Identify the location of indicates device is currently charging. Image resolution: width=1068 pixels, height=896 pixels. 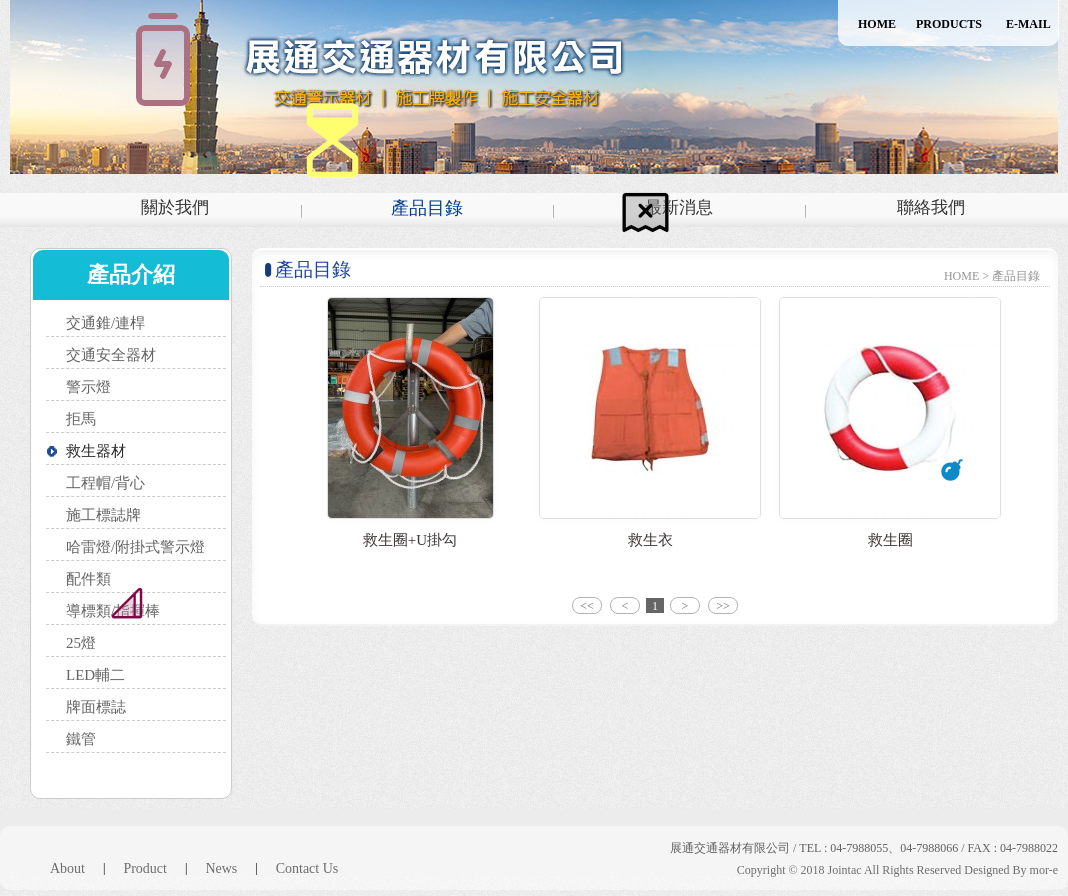
(163, 61).